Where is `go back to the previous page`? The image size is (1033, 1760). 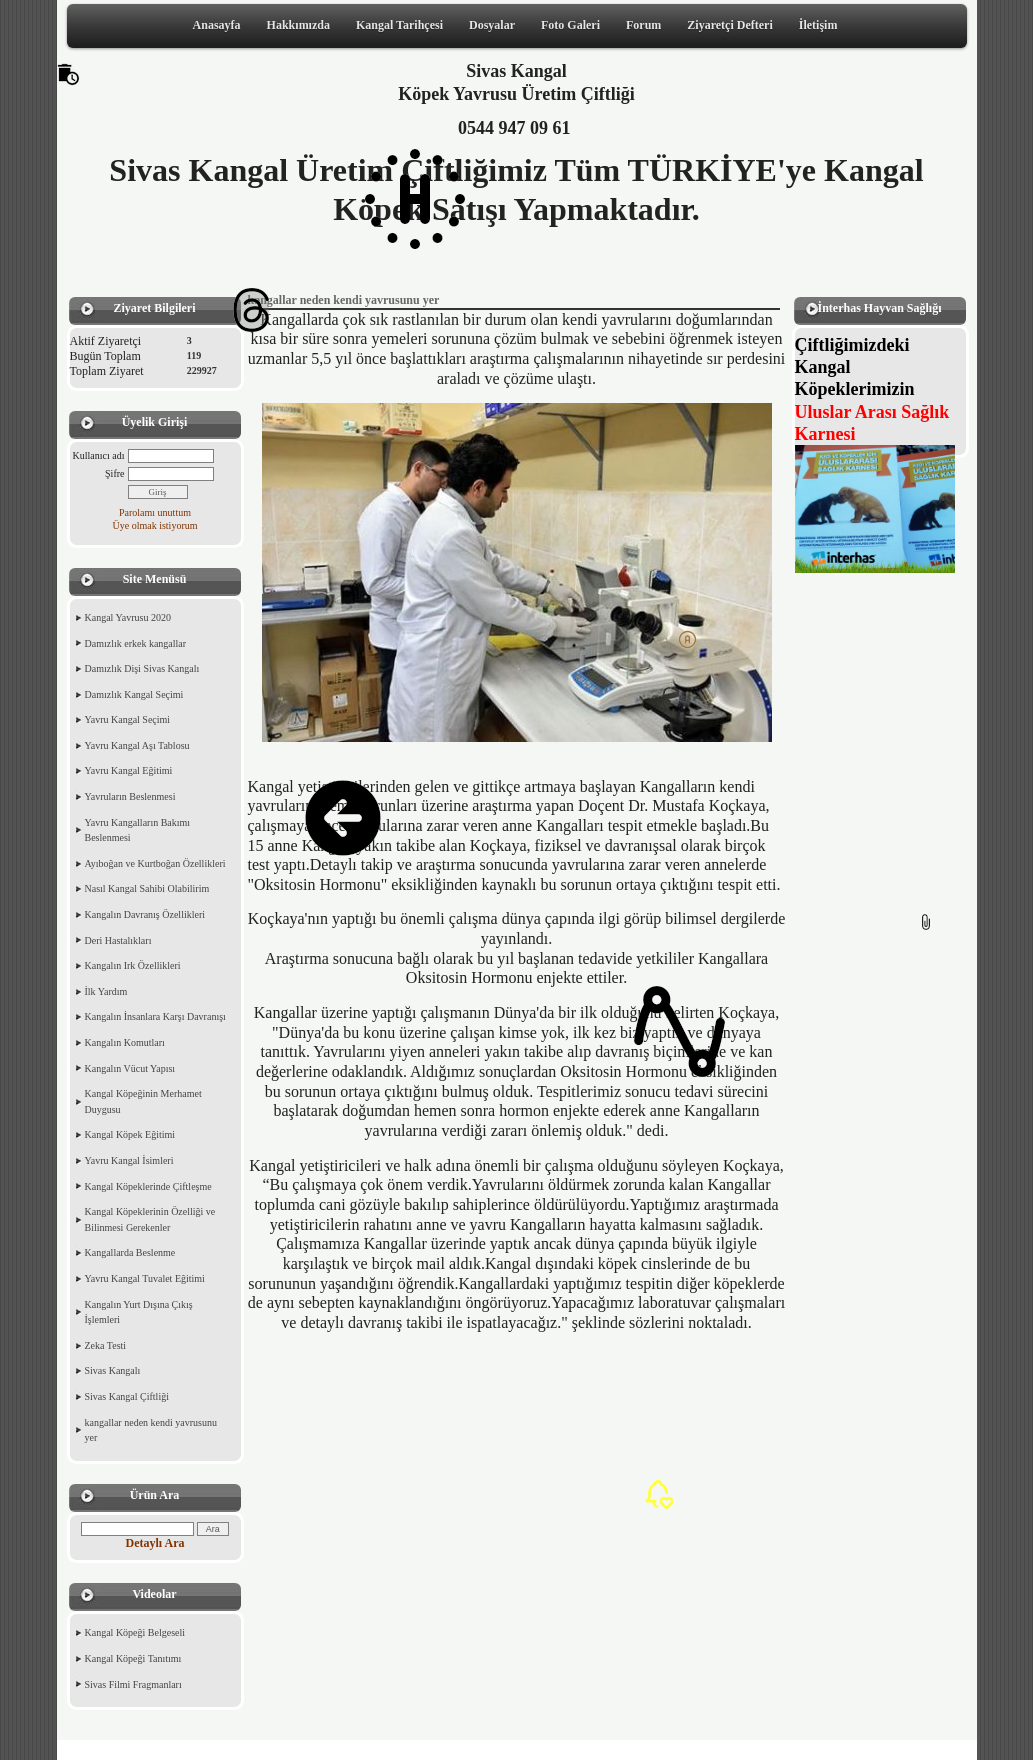
go back to the previous page is located at coordinates (343, 818).